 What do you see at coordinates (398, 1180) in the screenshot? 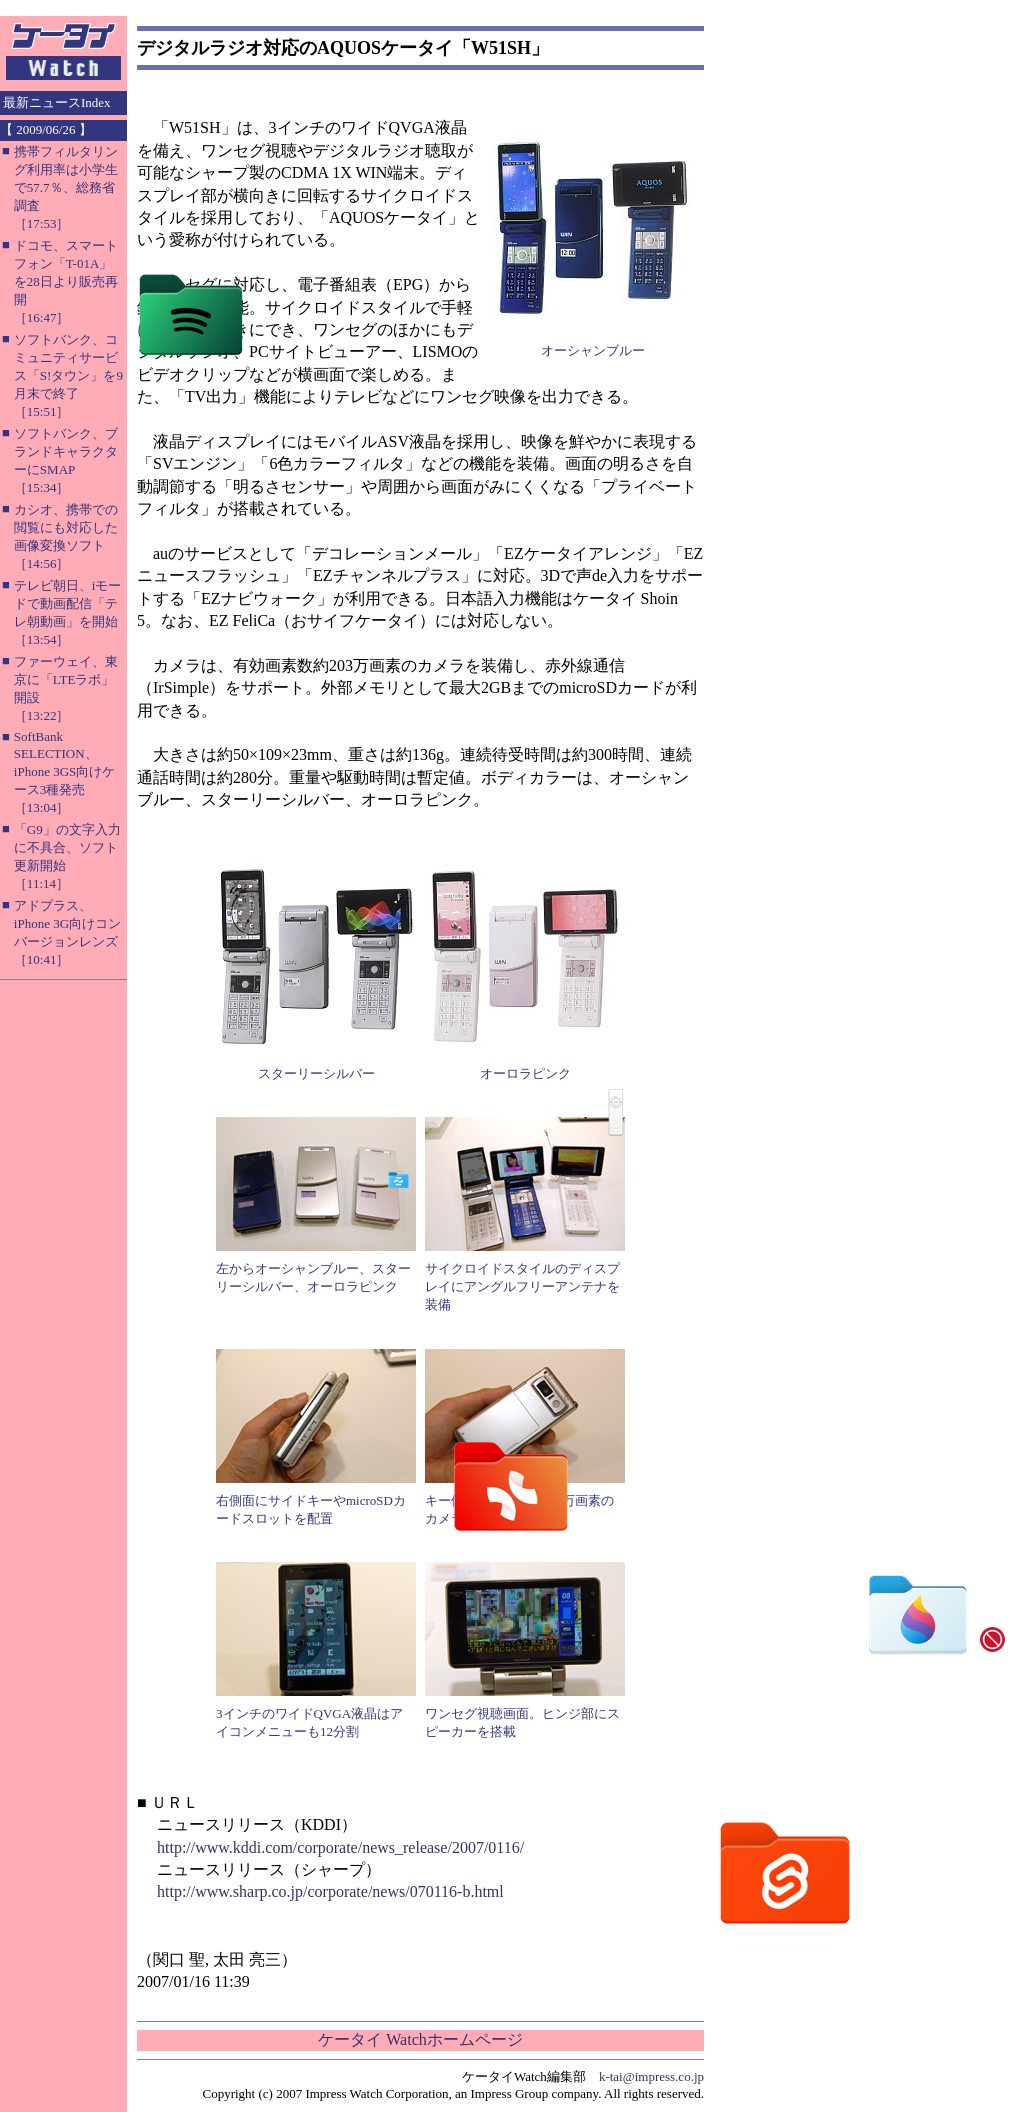
I see `open zorin os system folder` at bounding box center [398, 1180].